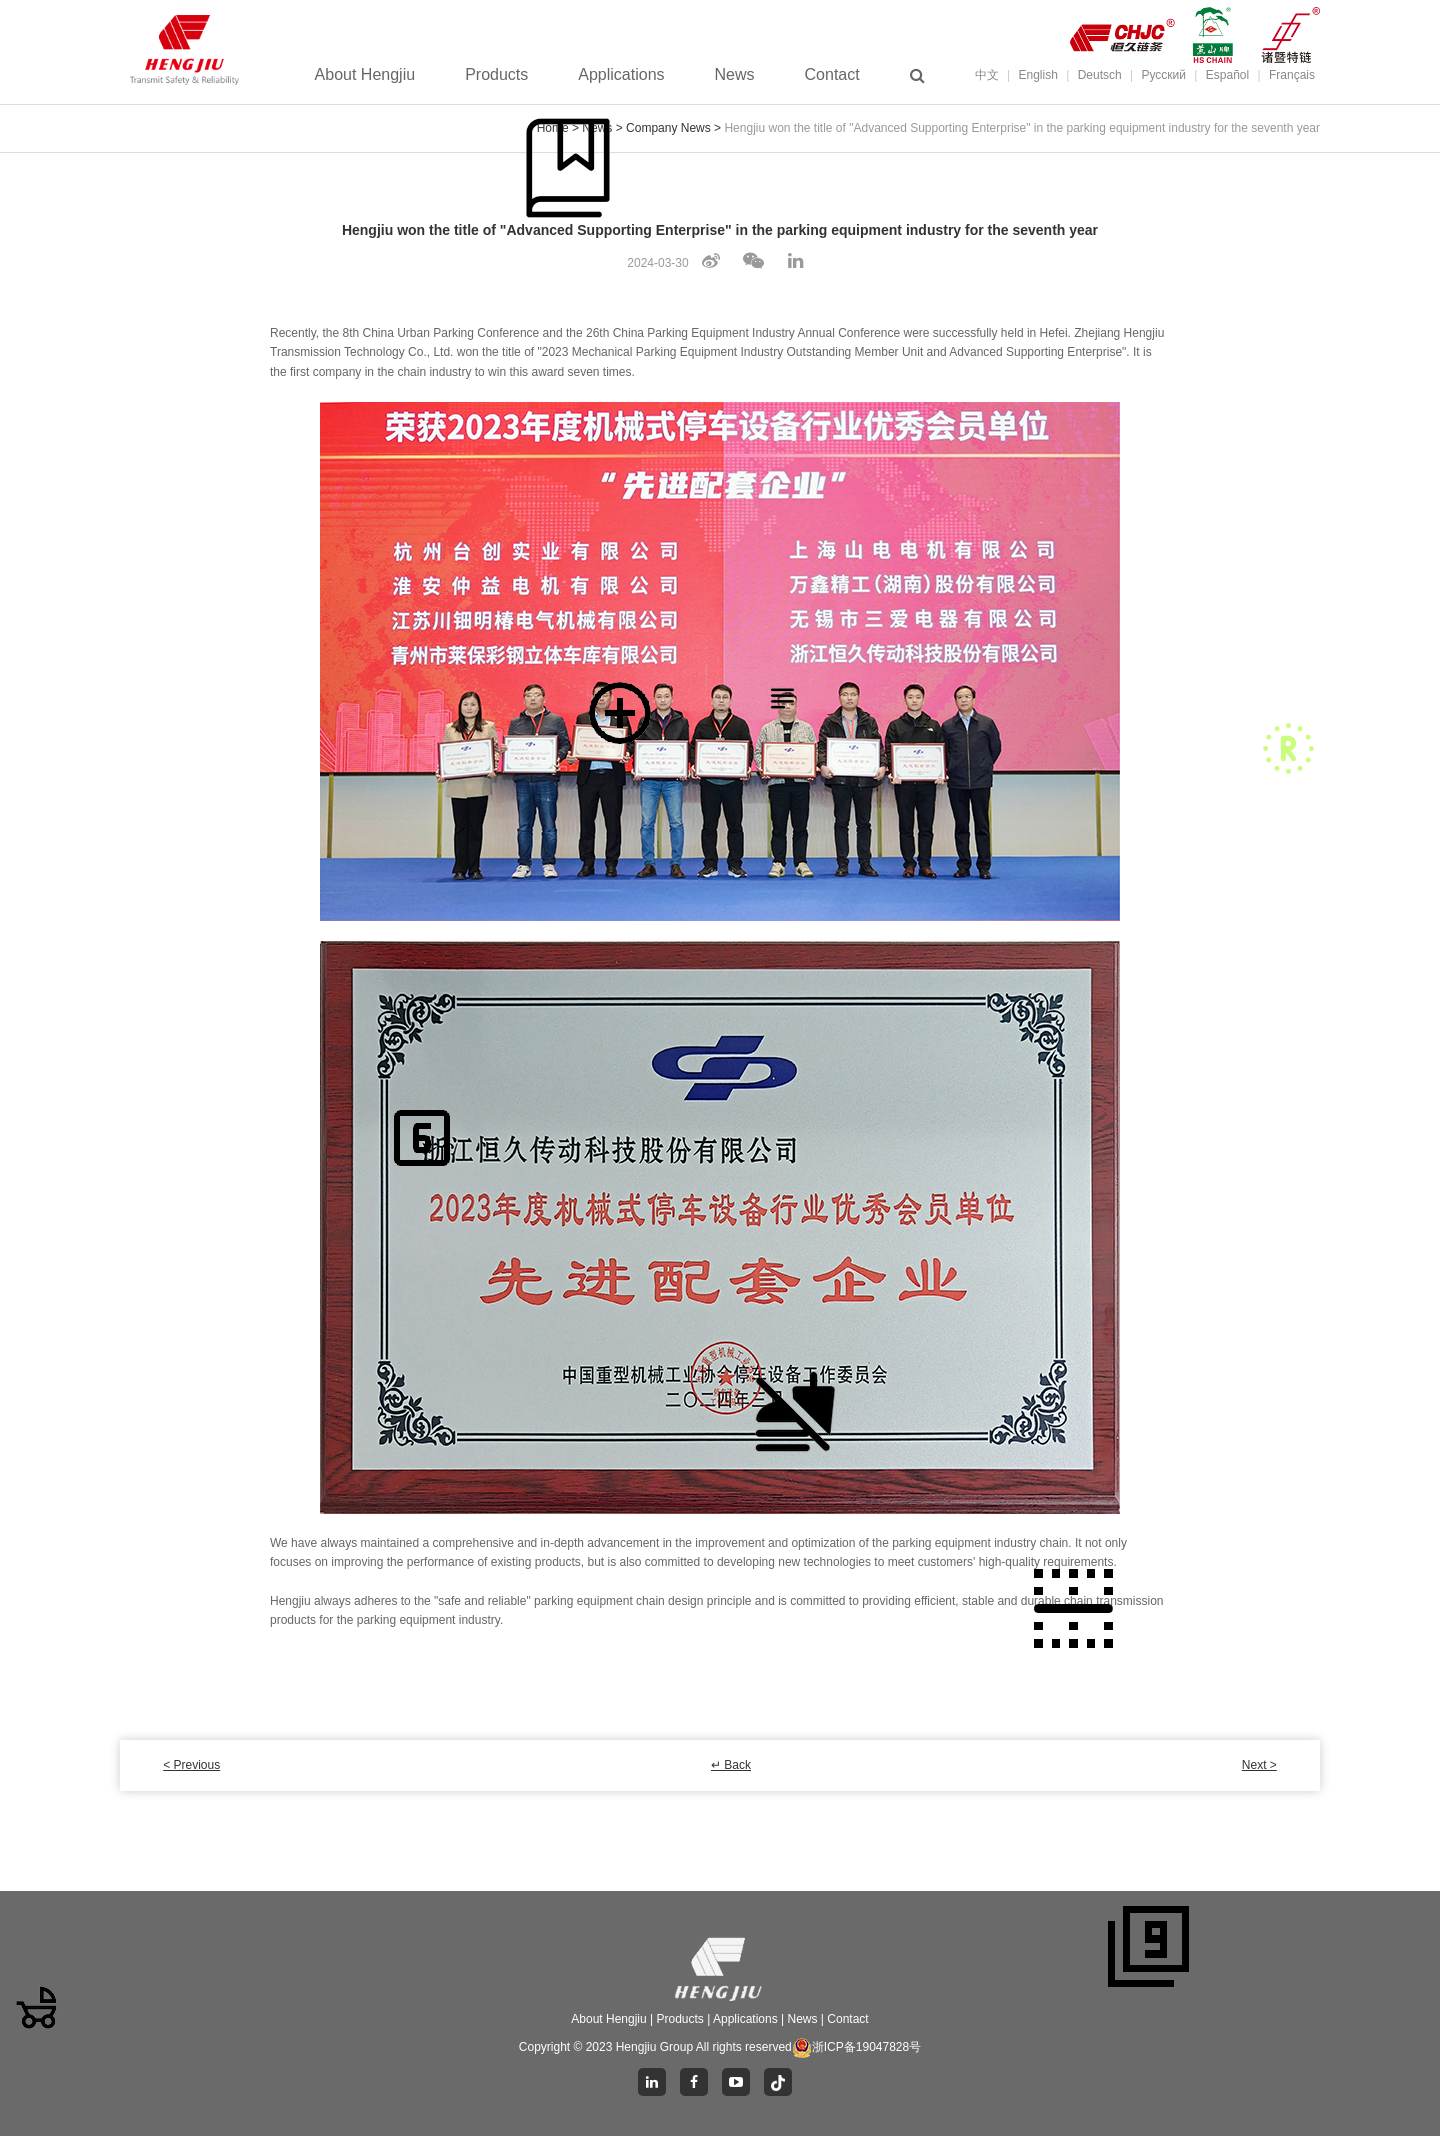  Describe the element at coordinates (1073, 1608) in the screenshot. I see `add horizontal border to selected cells` at that location.